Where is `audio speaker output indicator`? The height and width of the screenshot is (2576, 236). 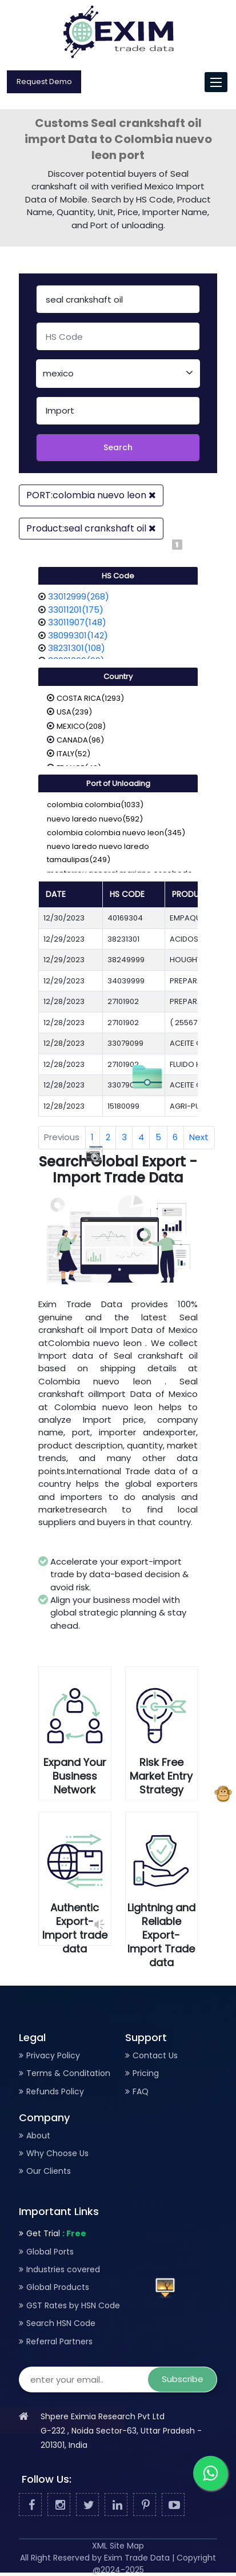 audio speaker output indicator is located at coordinates (99, 1924).